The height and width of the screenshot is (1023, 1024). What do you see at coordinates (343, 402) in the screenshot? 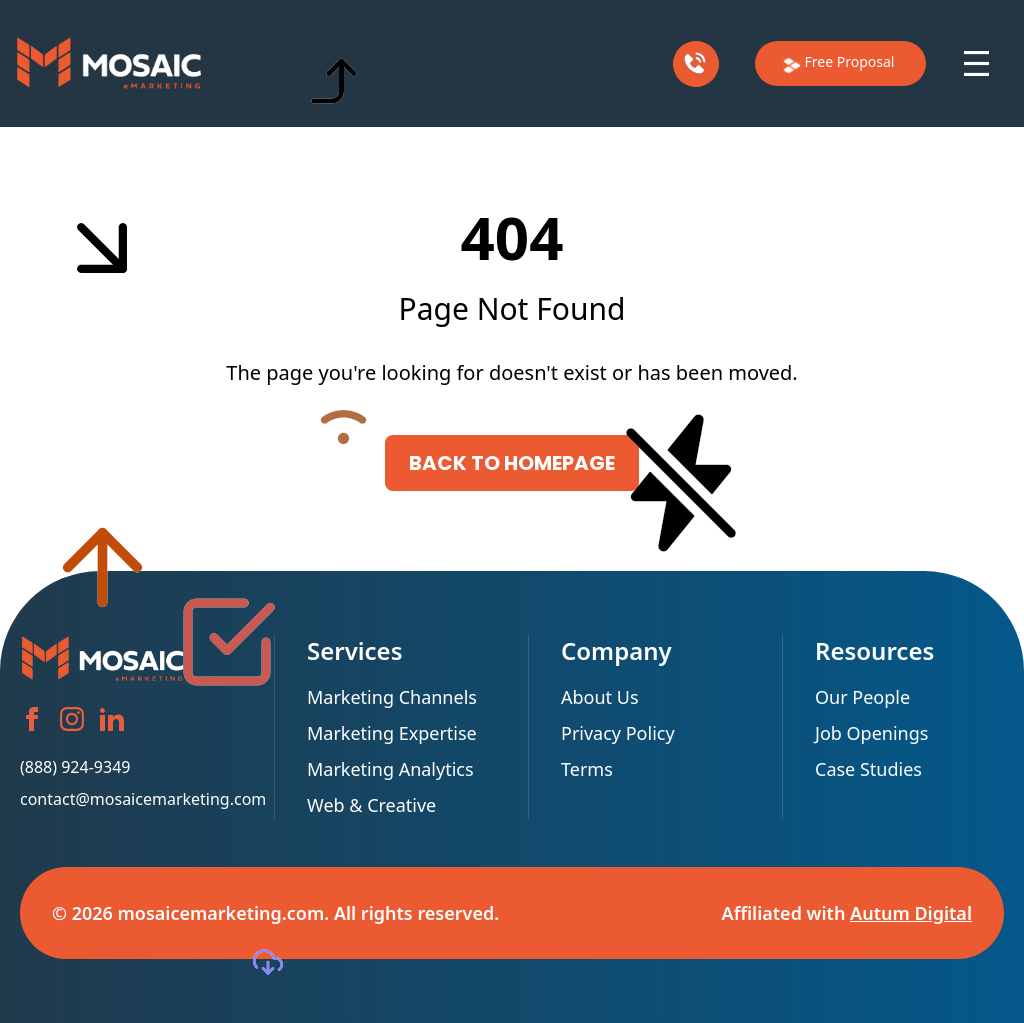
I see `indicates weak wifi signal strength` at bounding box center [343, 402].